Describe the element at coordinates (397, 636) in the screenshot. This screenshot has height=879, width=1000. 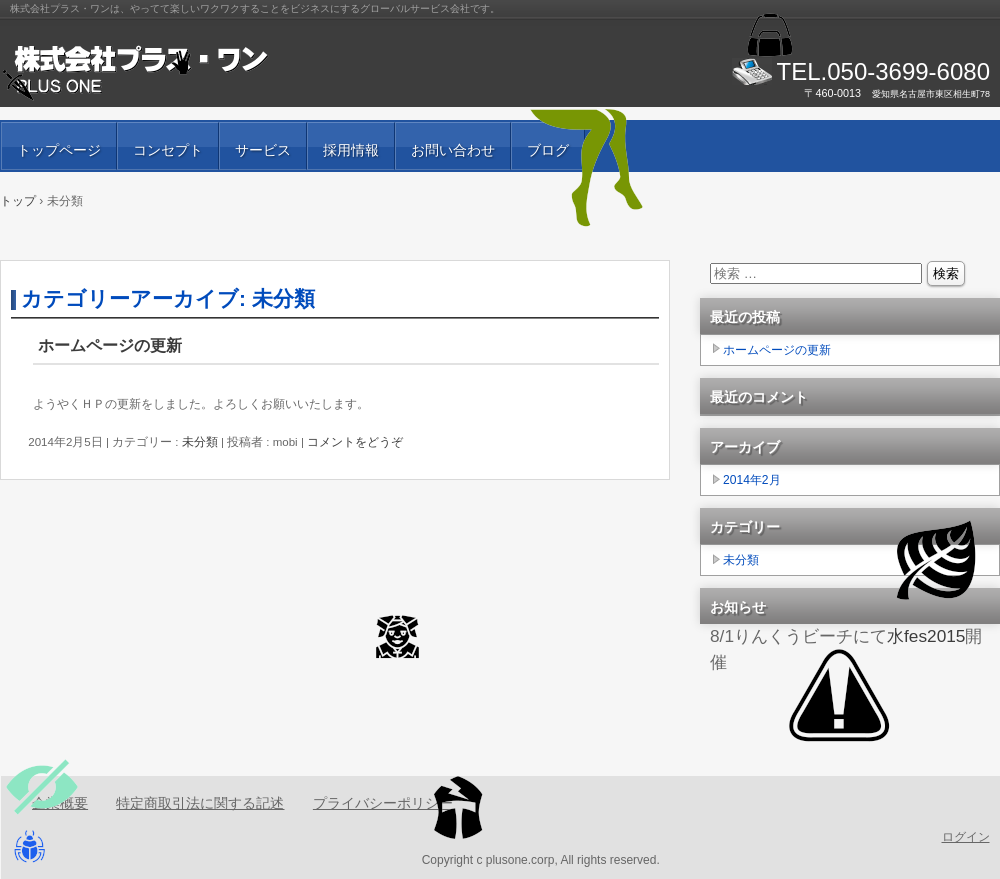
I see `select nun character or avatar` at that location.